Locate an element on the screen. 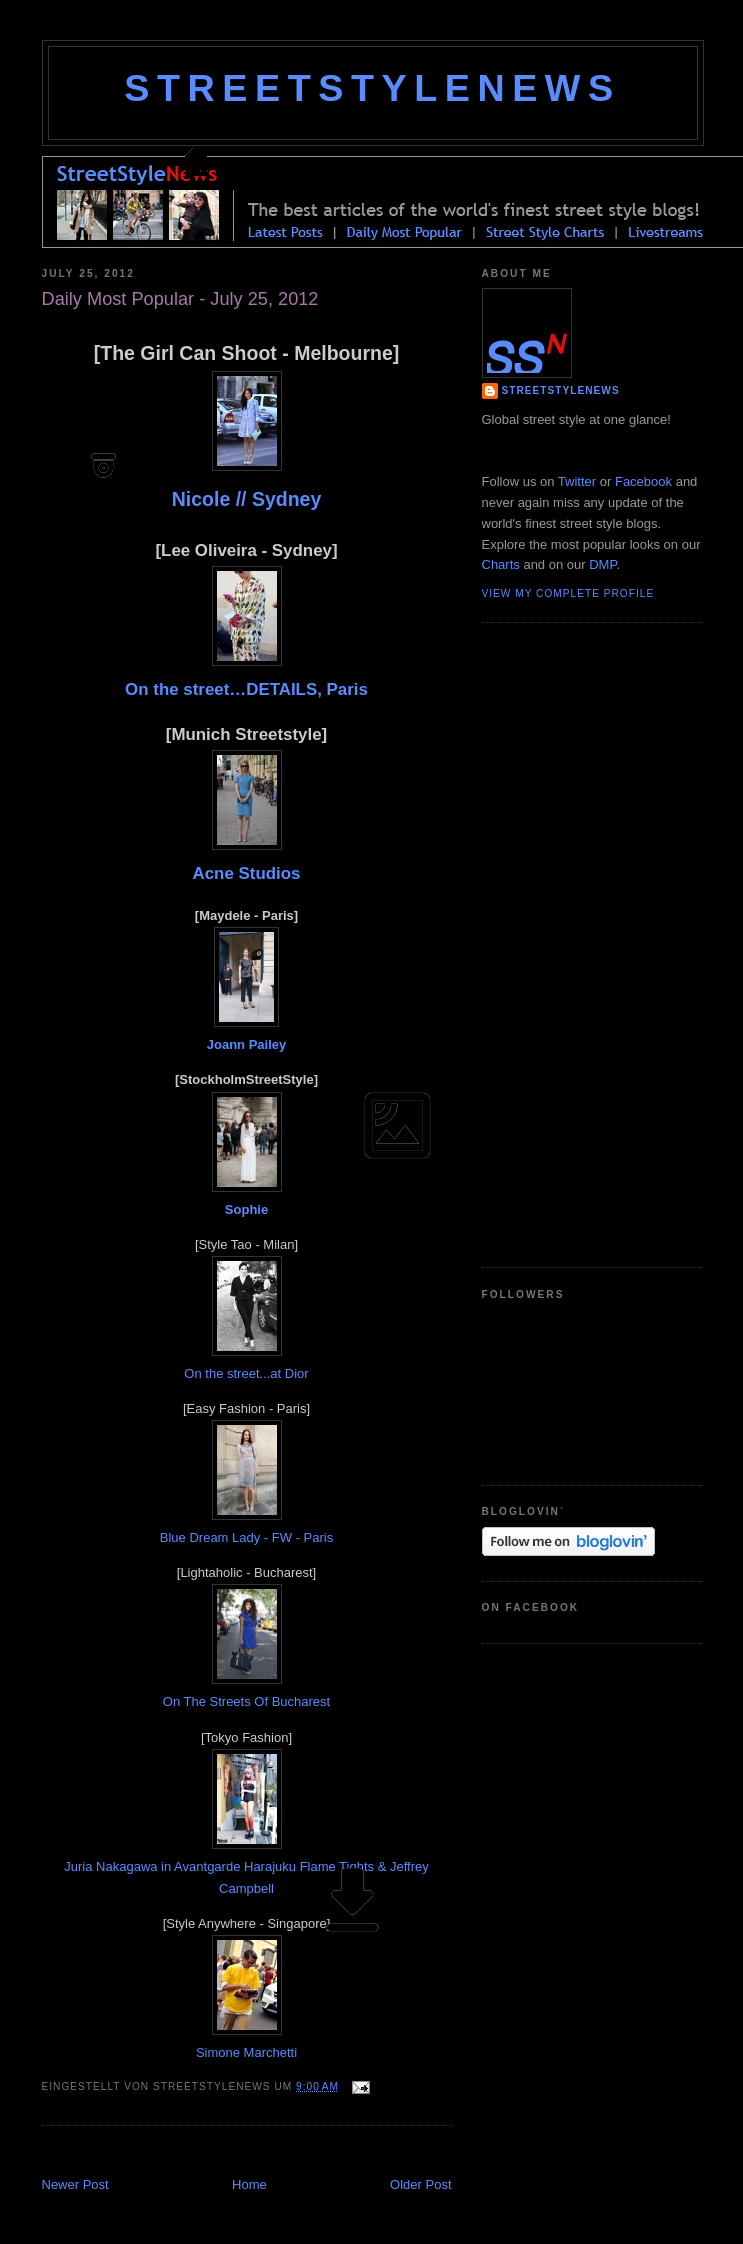 Image resolution: width=743 pixels, height=2244 pixels. switch to satellite map view is located at coordinates (397, 1125).